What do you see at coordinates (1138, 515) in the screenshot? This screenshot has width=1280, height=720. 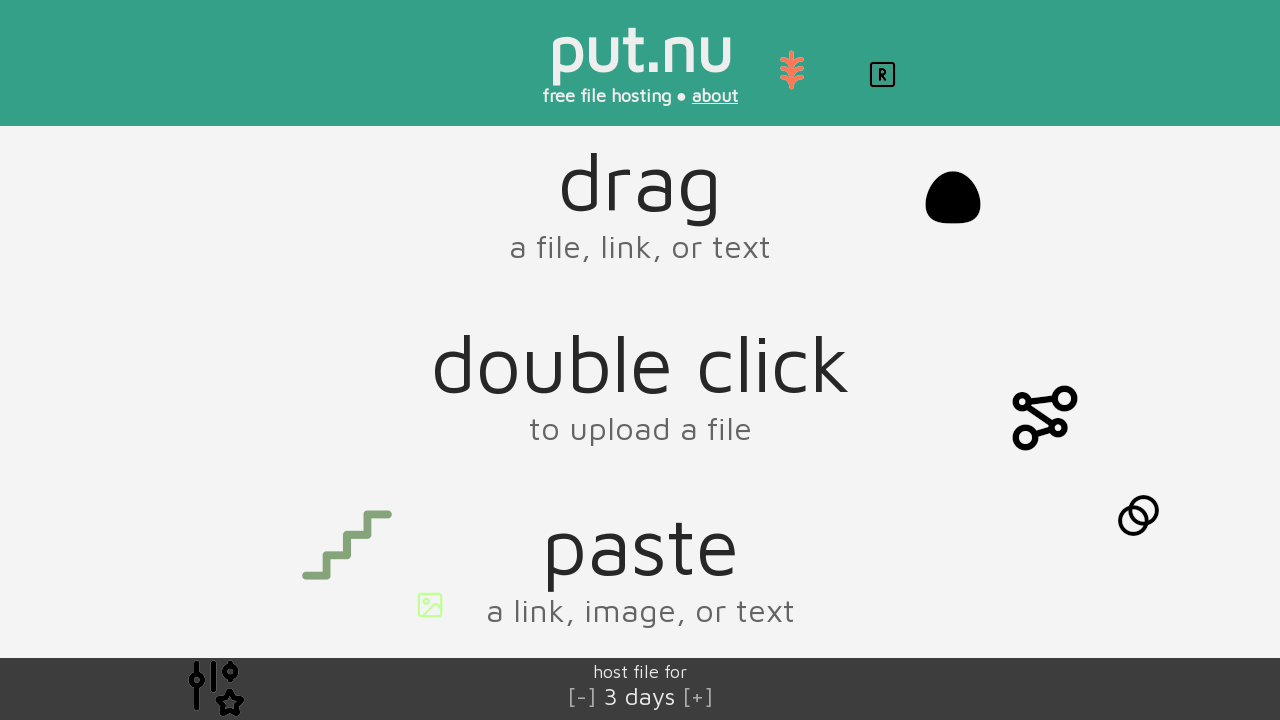 I see `toggle blend mode settings` at bounding box center [1138, 515].